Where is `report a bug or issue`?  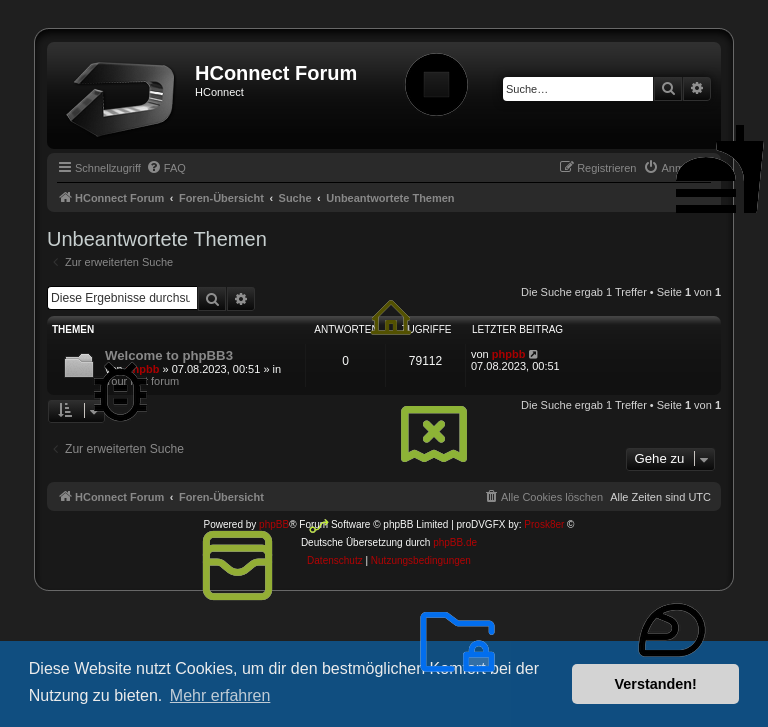 report a bug or issue is located at coordinates (120, 391).